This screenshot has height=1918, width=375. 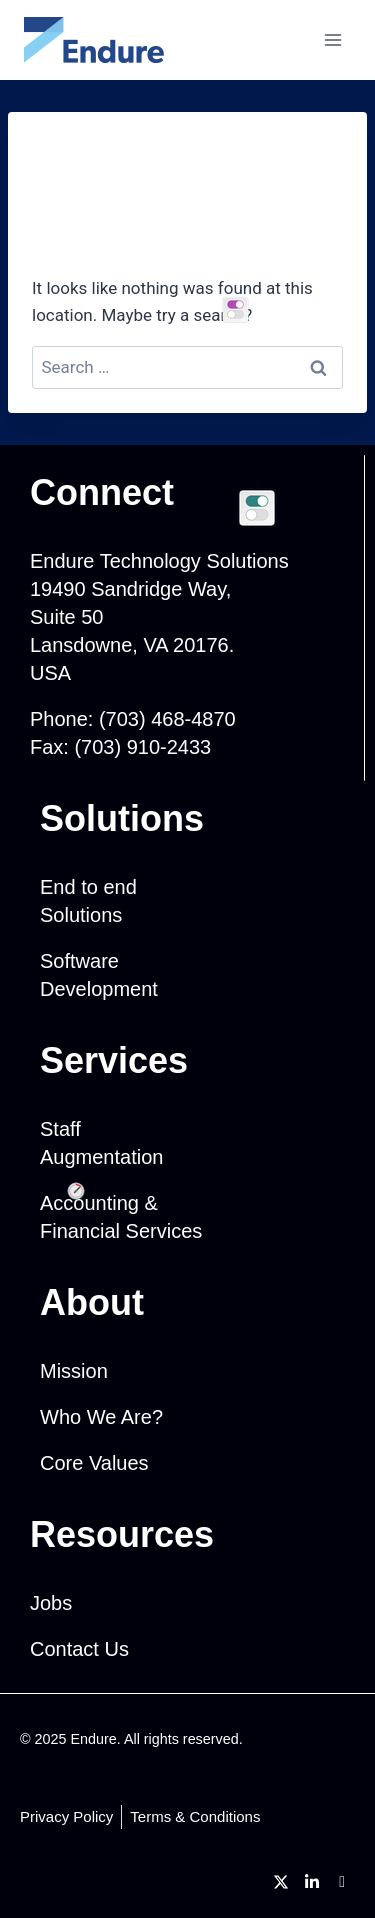 I want to click on open gnome tweaks application, so click(x=235, y=309).